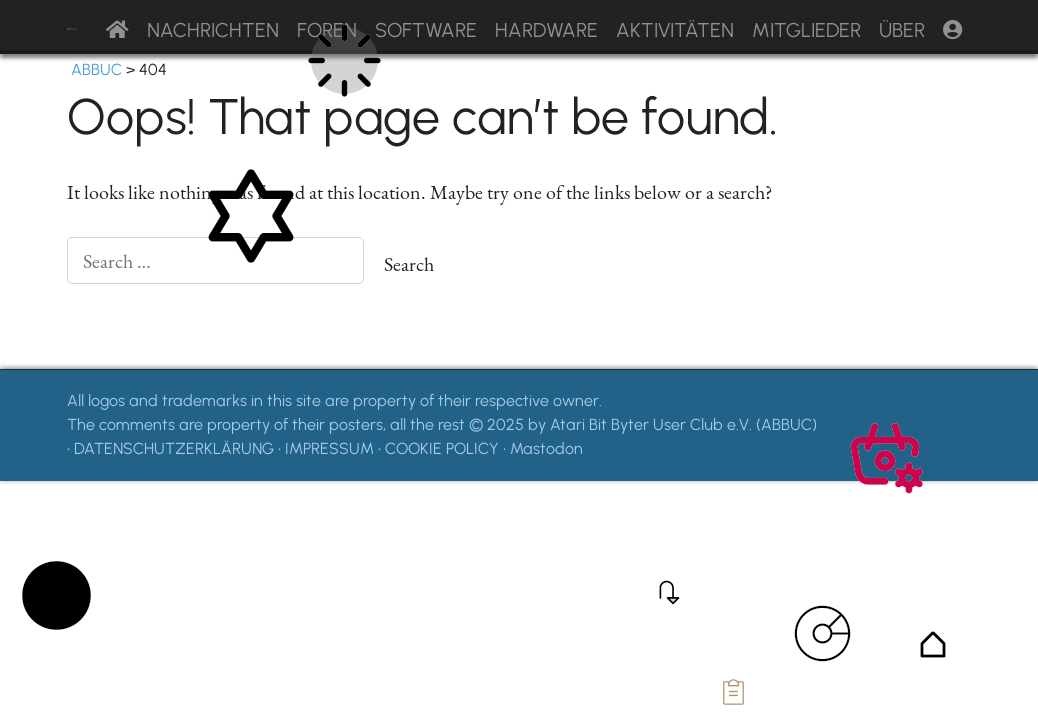  What do you see at coordinates (885, 454) in the screenshot?
I see `access shopping basket settings` at bounding box center [885, 454].